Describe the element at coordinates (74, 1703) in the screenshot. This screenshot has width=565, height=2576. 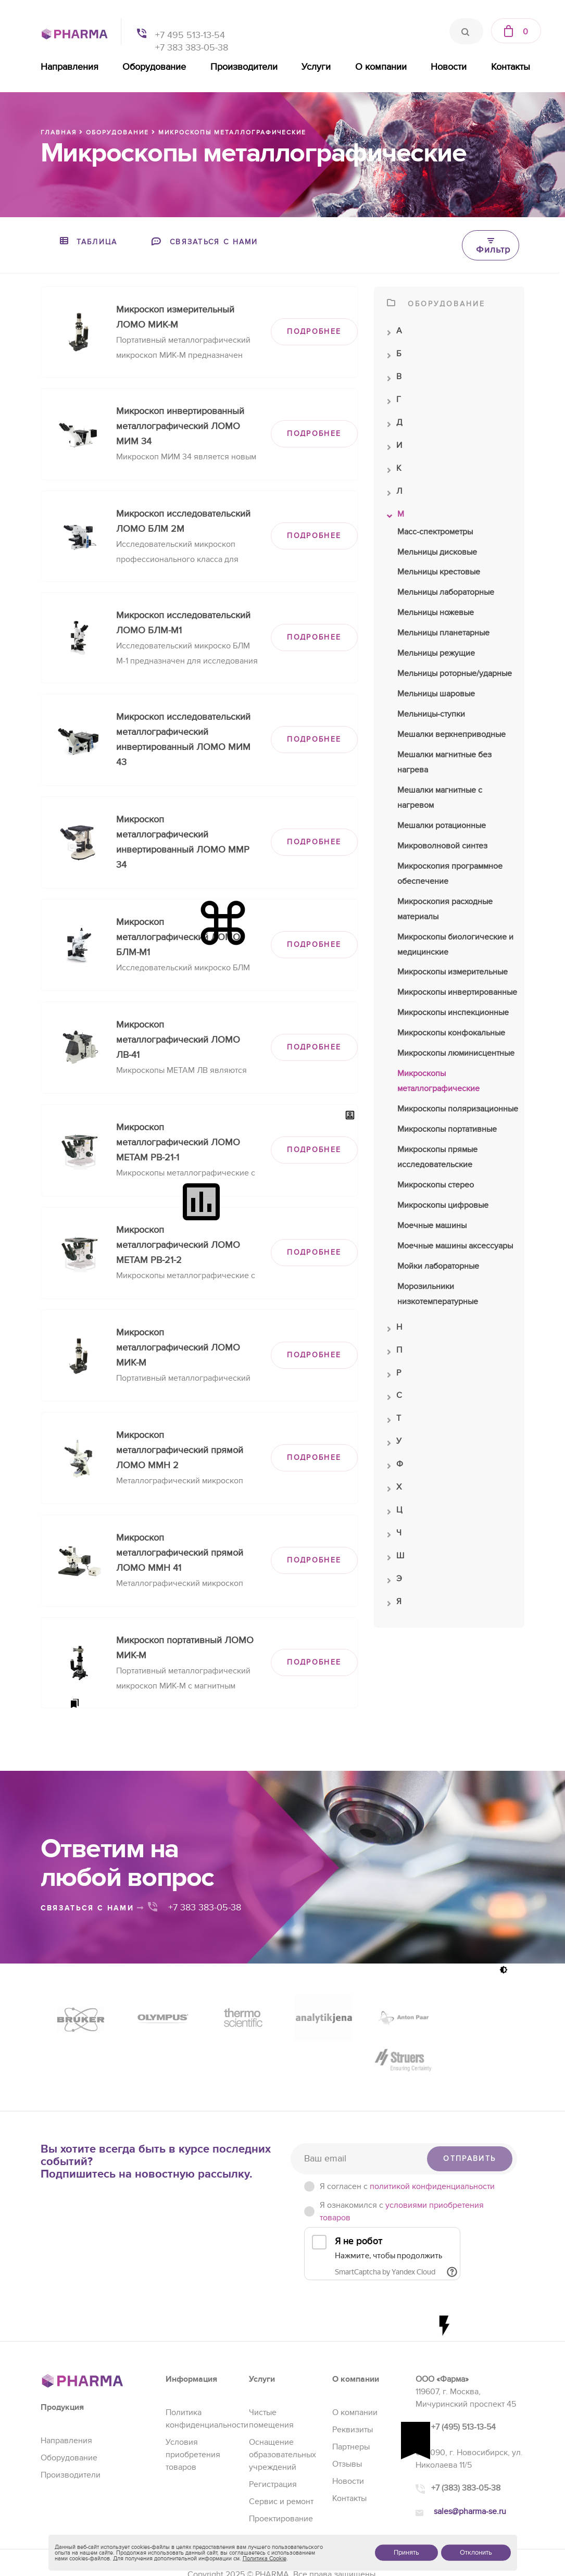
I see `view your saved bookmarks` at that location.